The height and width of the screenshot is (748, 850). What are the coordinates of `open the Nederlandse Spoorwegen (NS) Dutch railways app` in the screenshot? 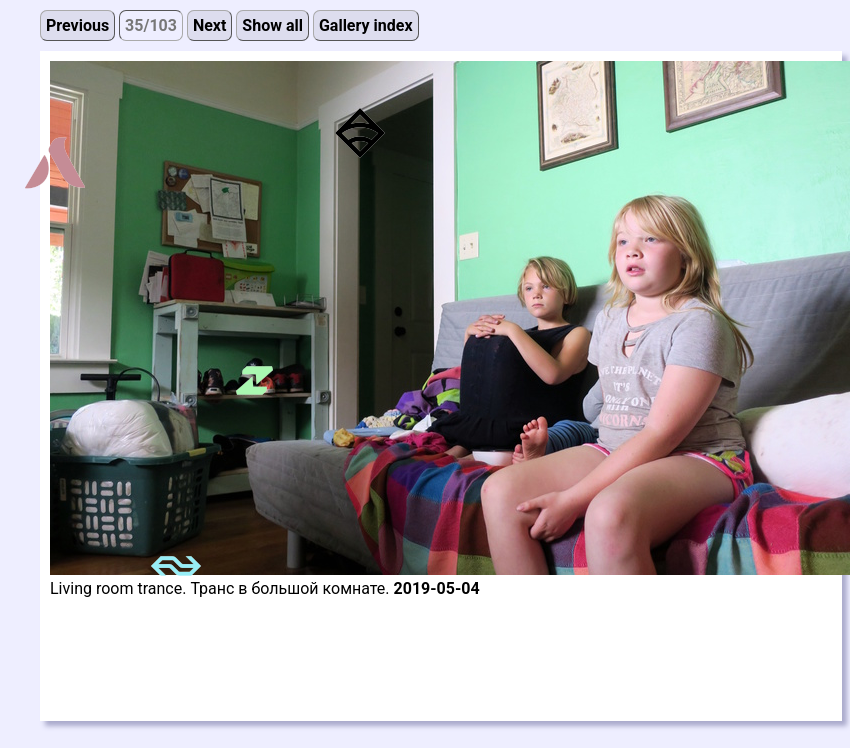 It's located at (176, 566).